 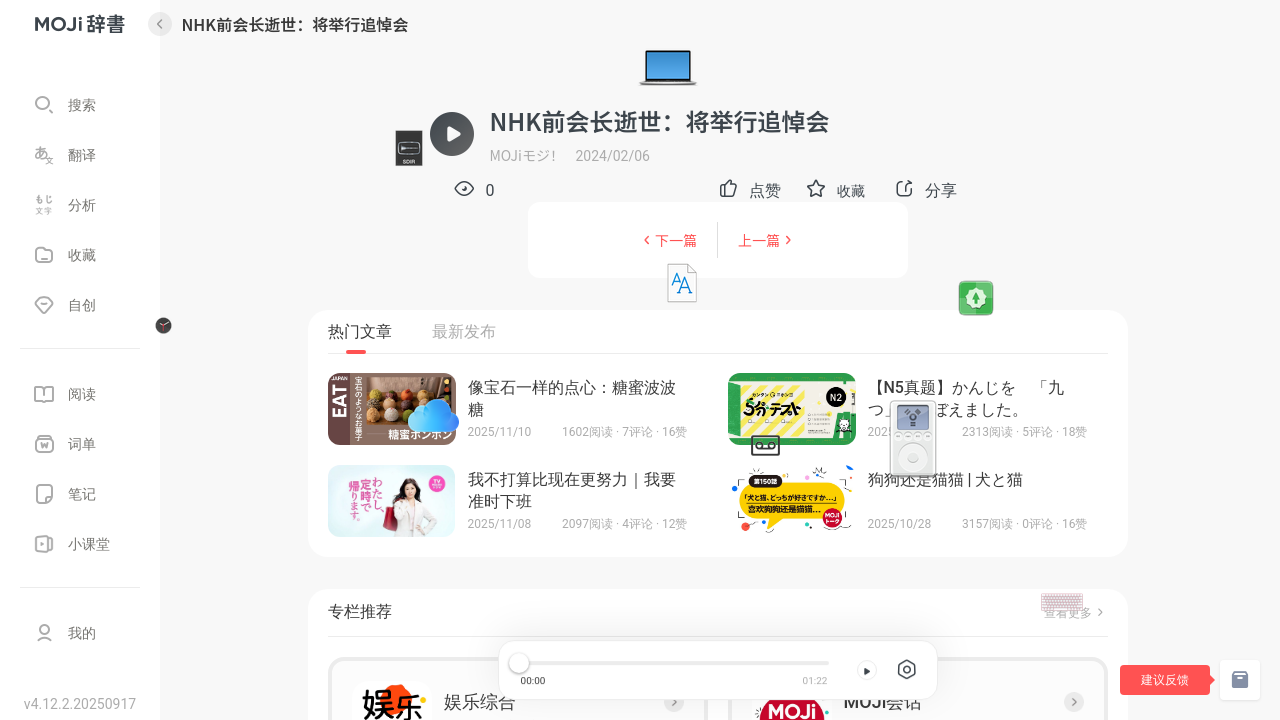 What do you see at coordinates (668, 63) in the screenshot?
I see `represents this device in system settings or finder` at bounding box center [668, 63].